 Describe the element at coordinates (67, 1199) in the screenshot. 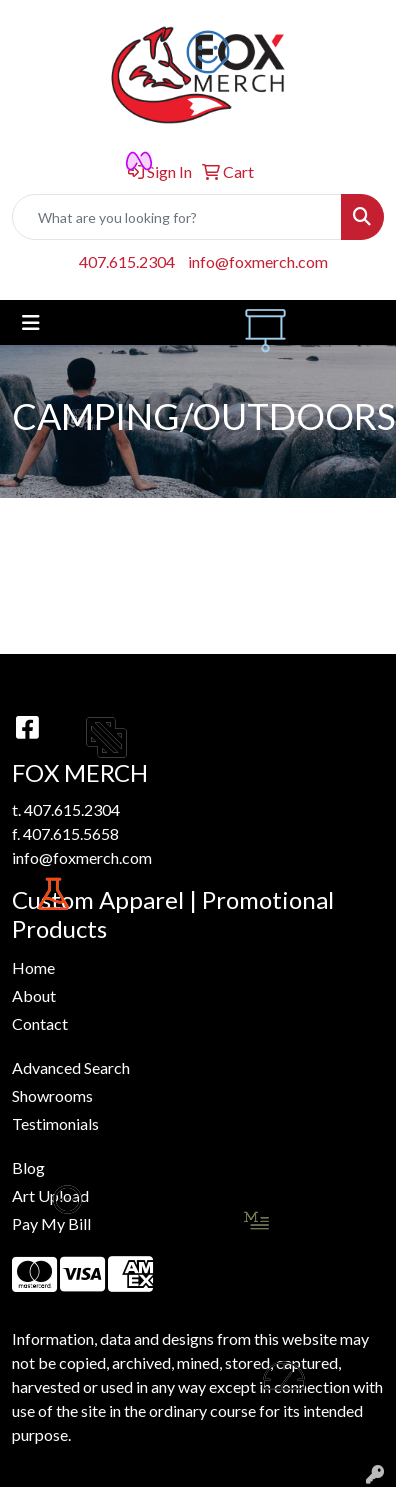

I see `view more options` at that location.